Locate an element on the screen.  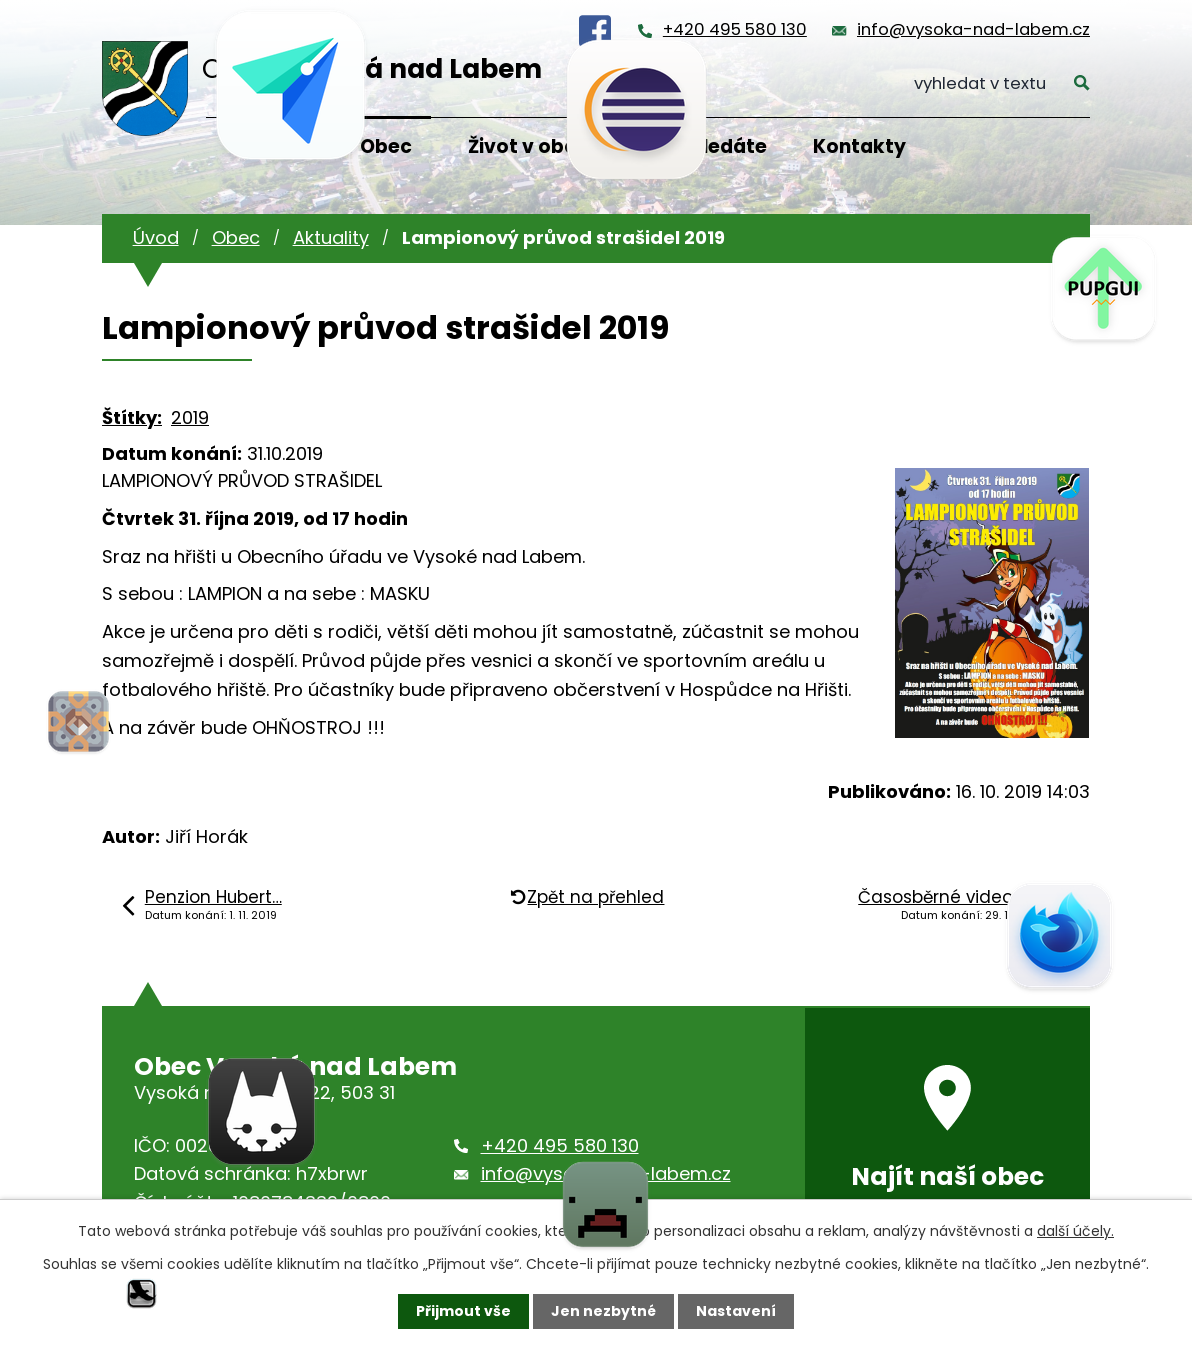
launch ProtonUp-Qt to manage Proton and Wine compatibility tools is located at coordinates (1103, 288).